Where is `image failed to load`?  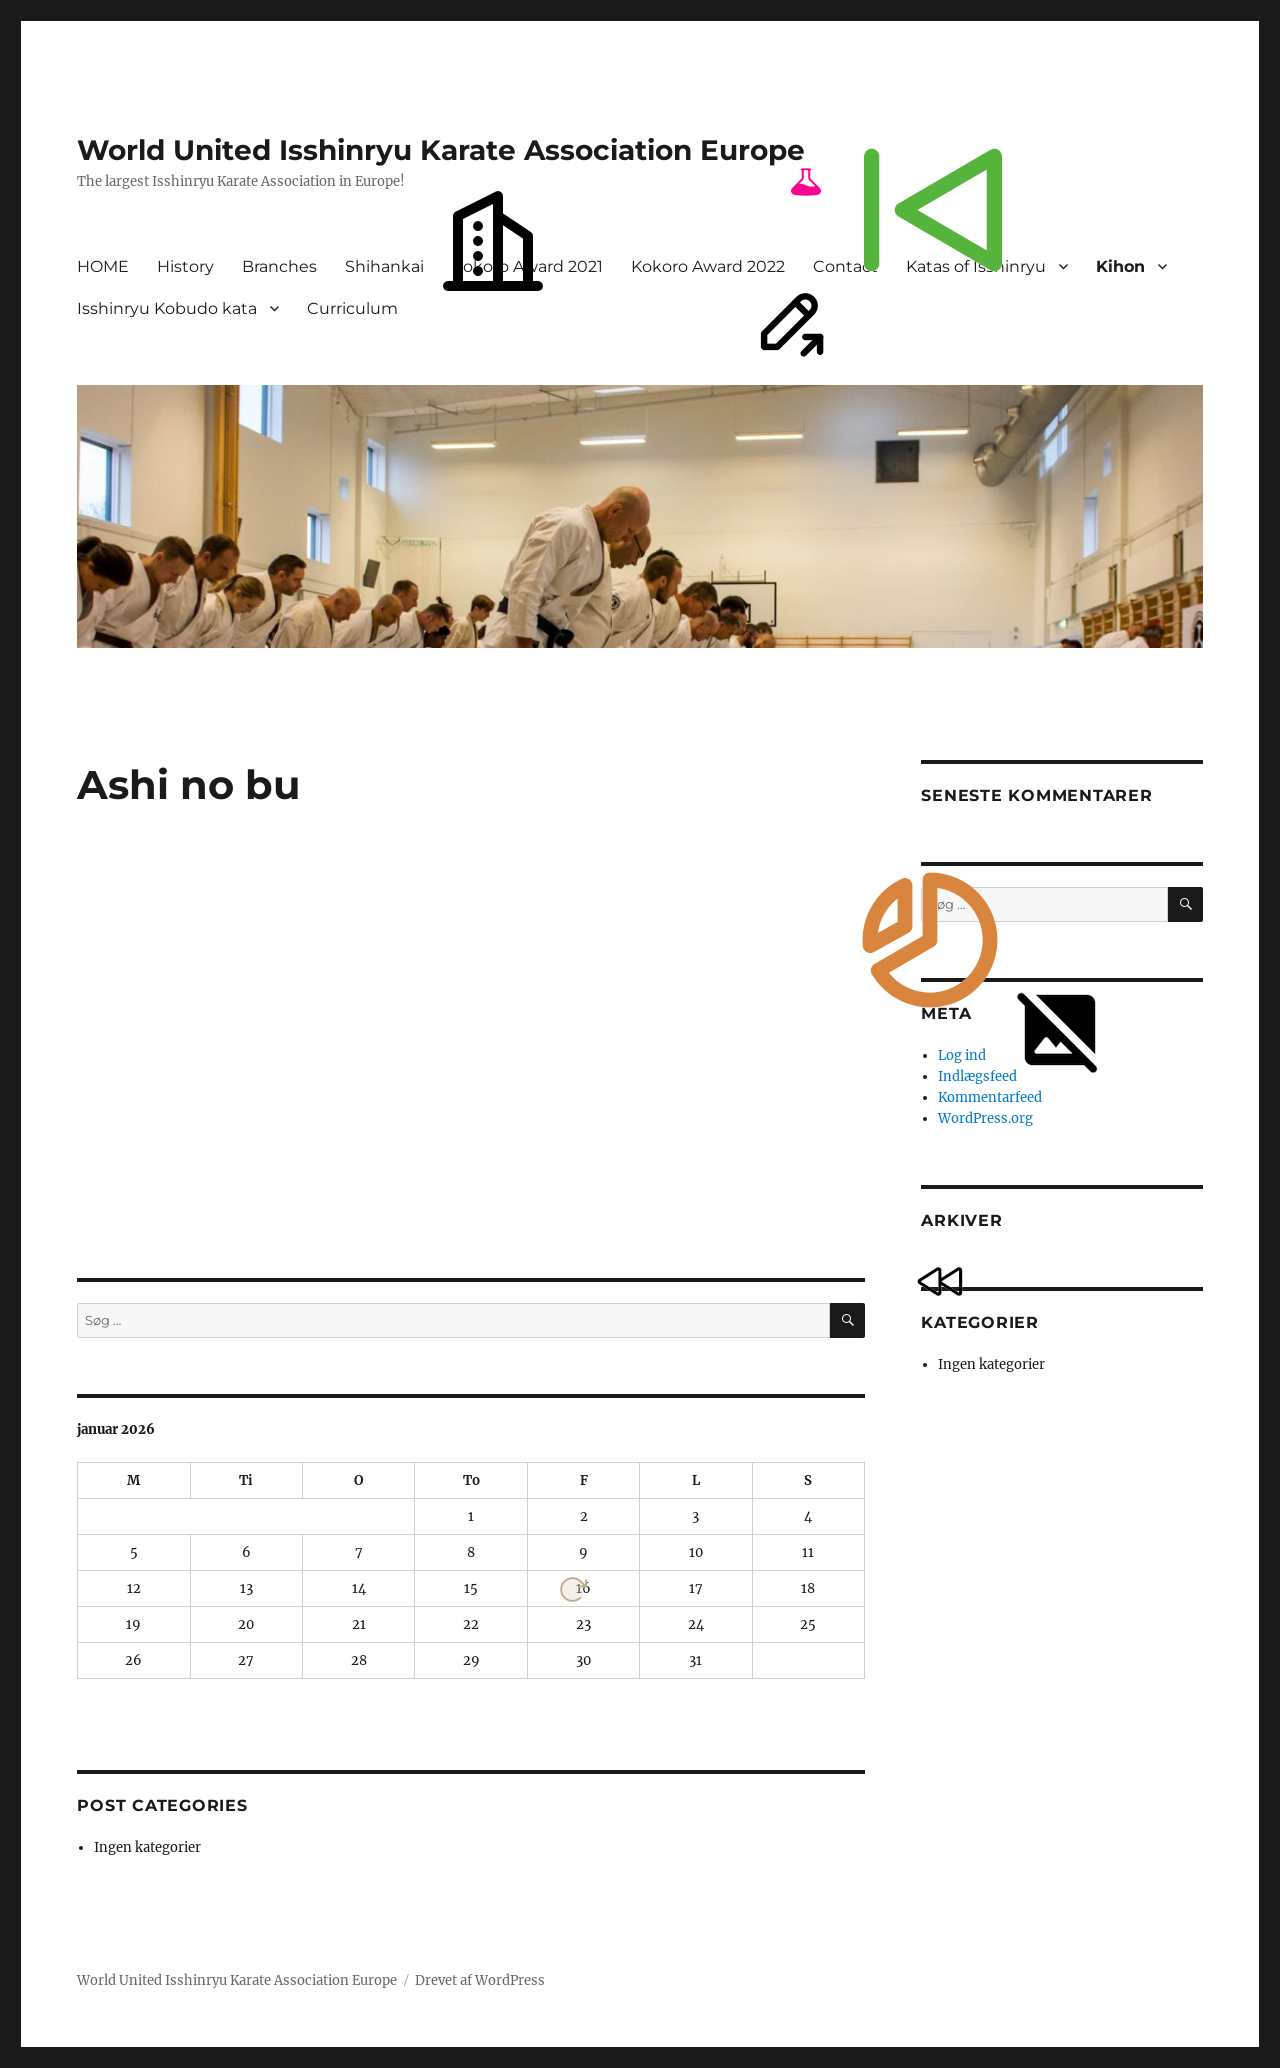 image failed to load is located at coordinates (1060, 1030).